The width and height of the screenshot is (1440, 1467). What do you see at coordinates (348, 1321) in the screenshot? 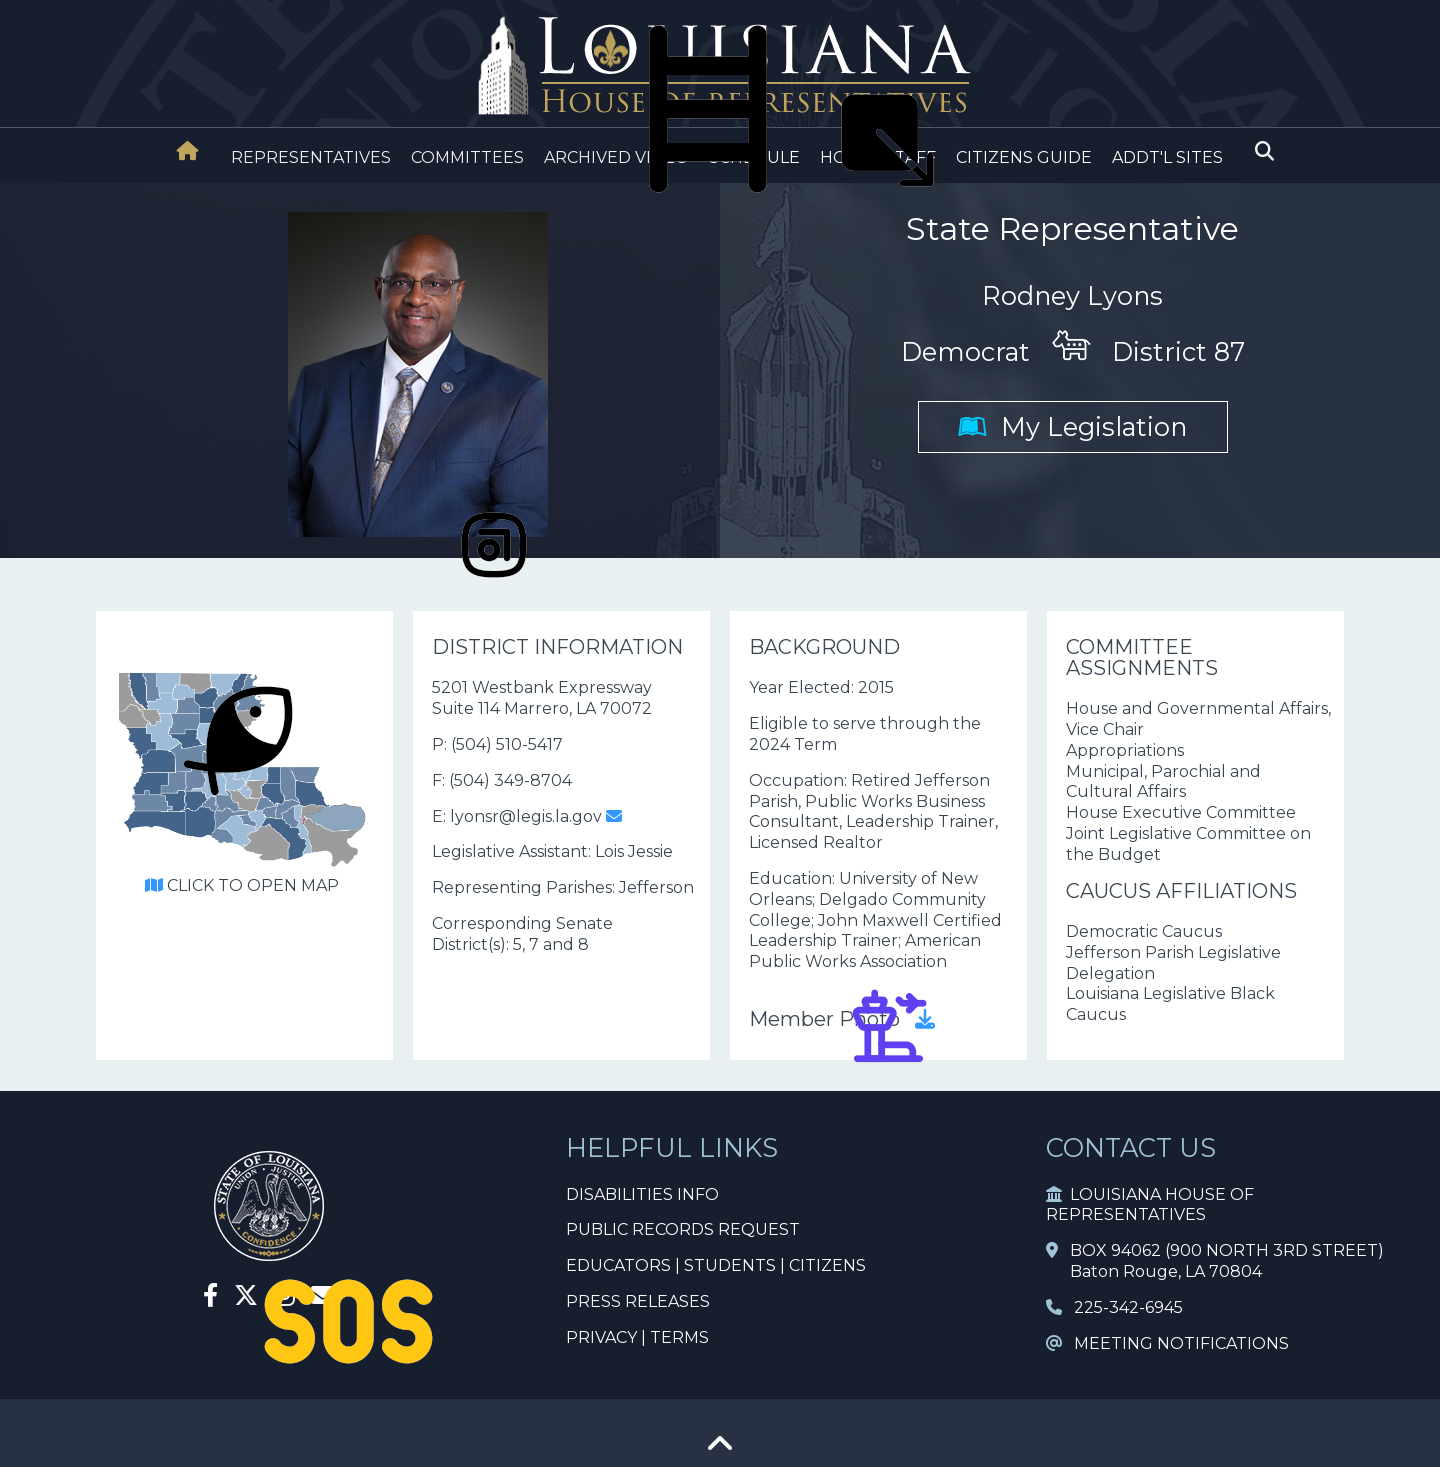
I see `send an emergency distress signal` at bounding box center [348, 1321].